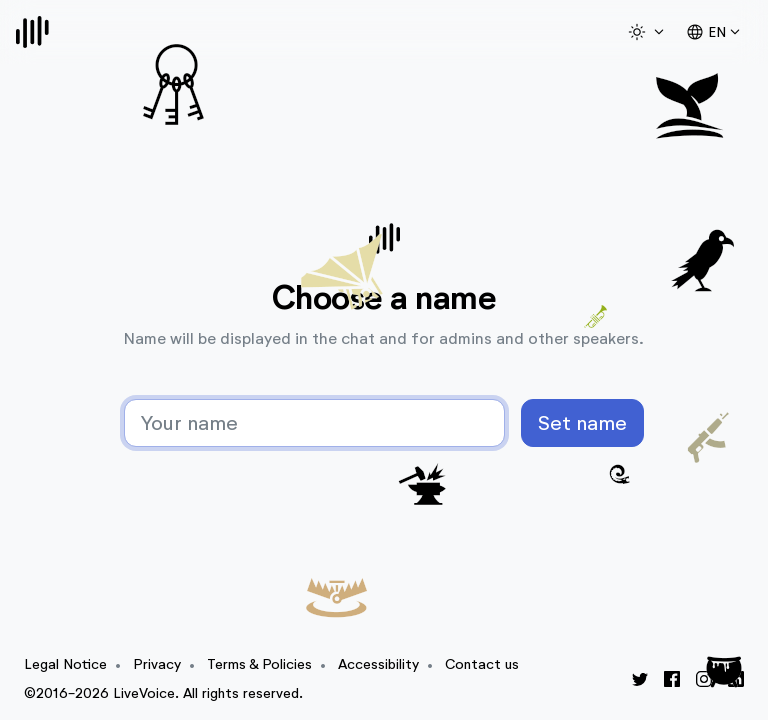 This screenshot has height=720, width=768. I want to click on play sound or audio notification, so click(595, 316).